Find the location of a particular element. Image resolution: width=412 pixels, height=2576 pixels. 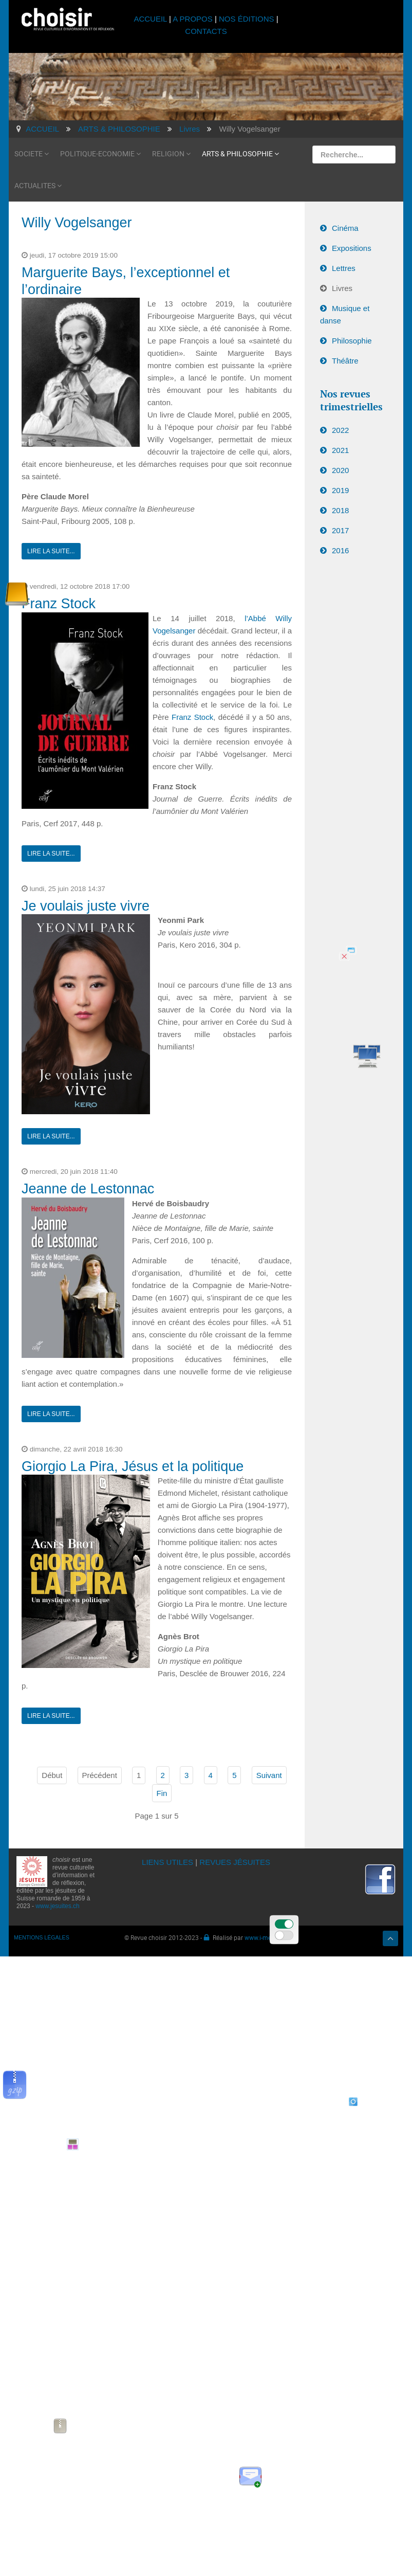

open gnome tweaks settings application is located at coordinates (284, 1930).